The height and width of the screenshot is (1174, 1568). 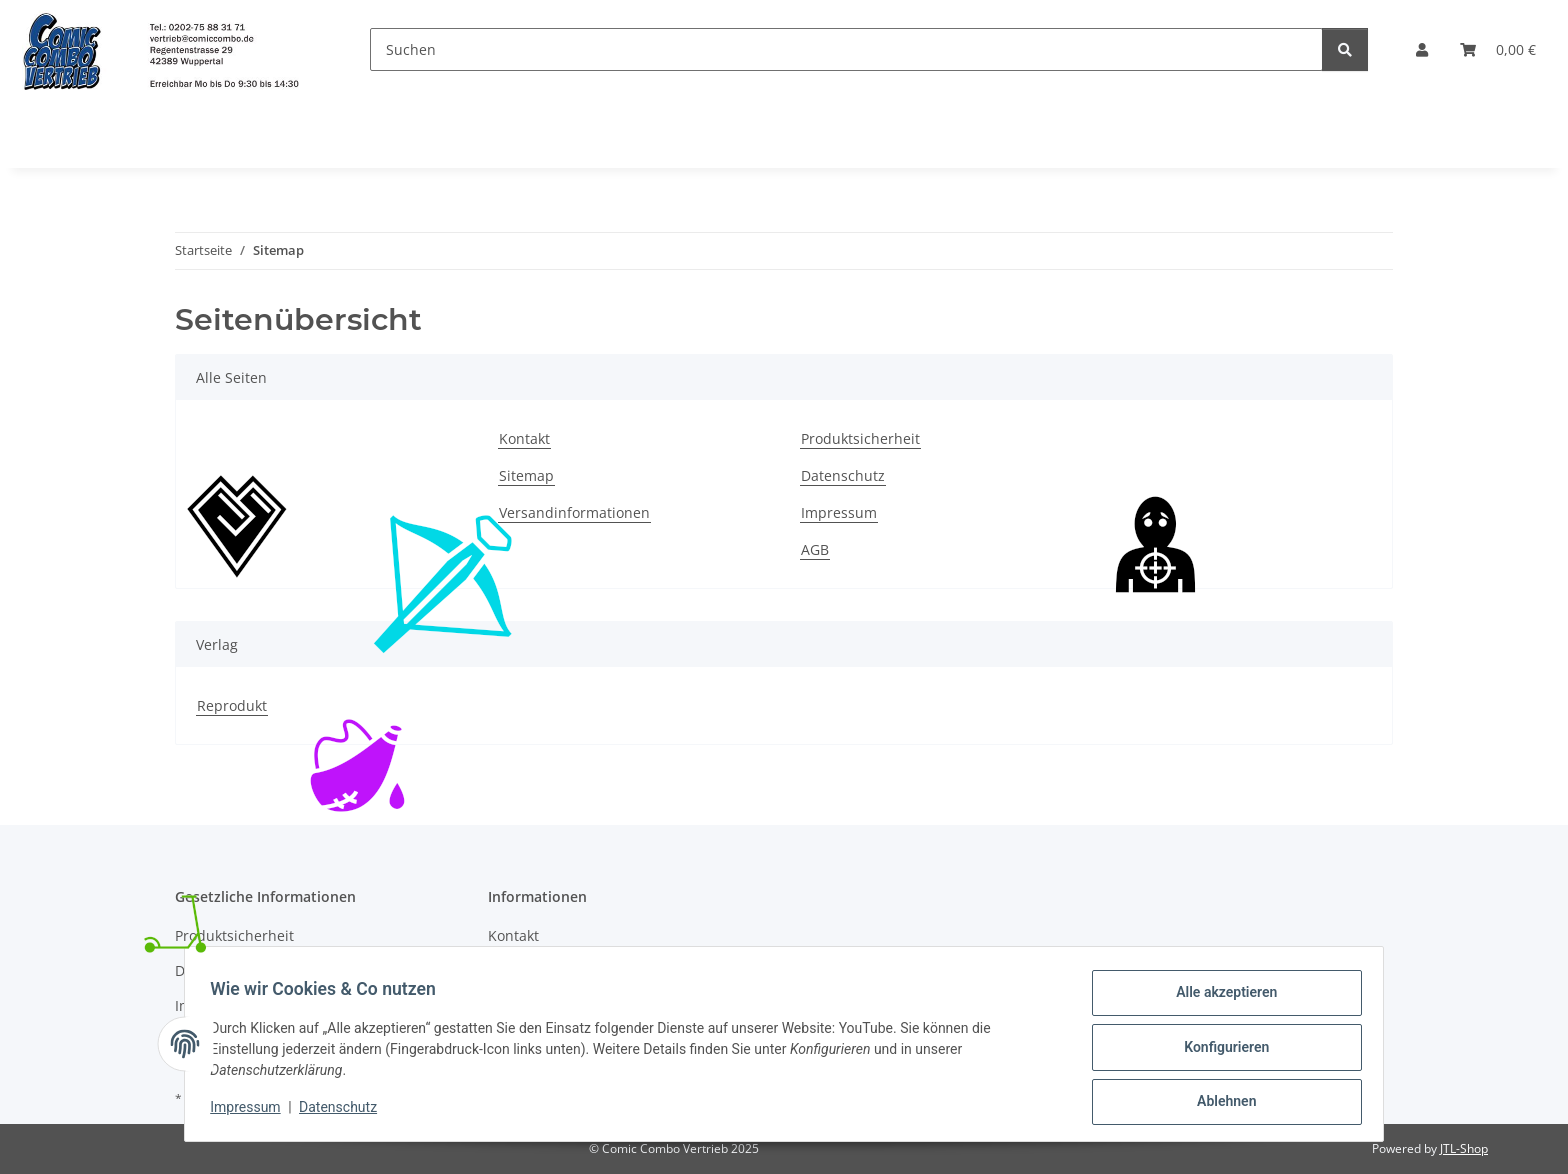 What do you see at coordinates (357, 765) in the screenshot?
I see `equip or use waterskin item` at bounding box center [357, 765].